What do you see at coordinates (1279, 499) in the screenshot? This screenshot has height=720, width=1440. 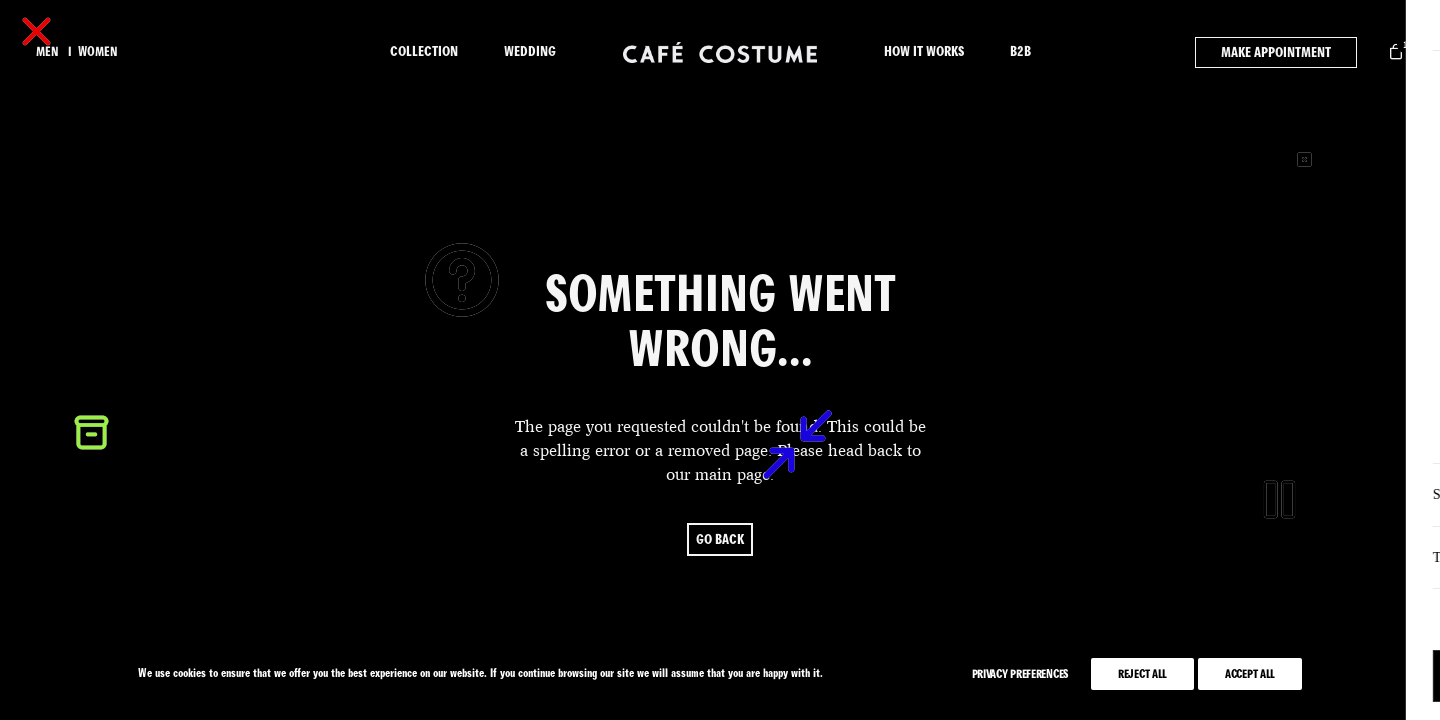 I see `switch to column view layout` at bounding box center [1279, 499].